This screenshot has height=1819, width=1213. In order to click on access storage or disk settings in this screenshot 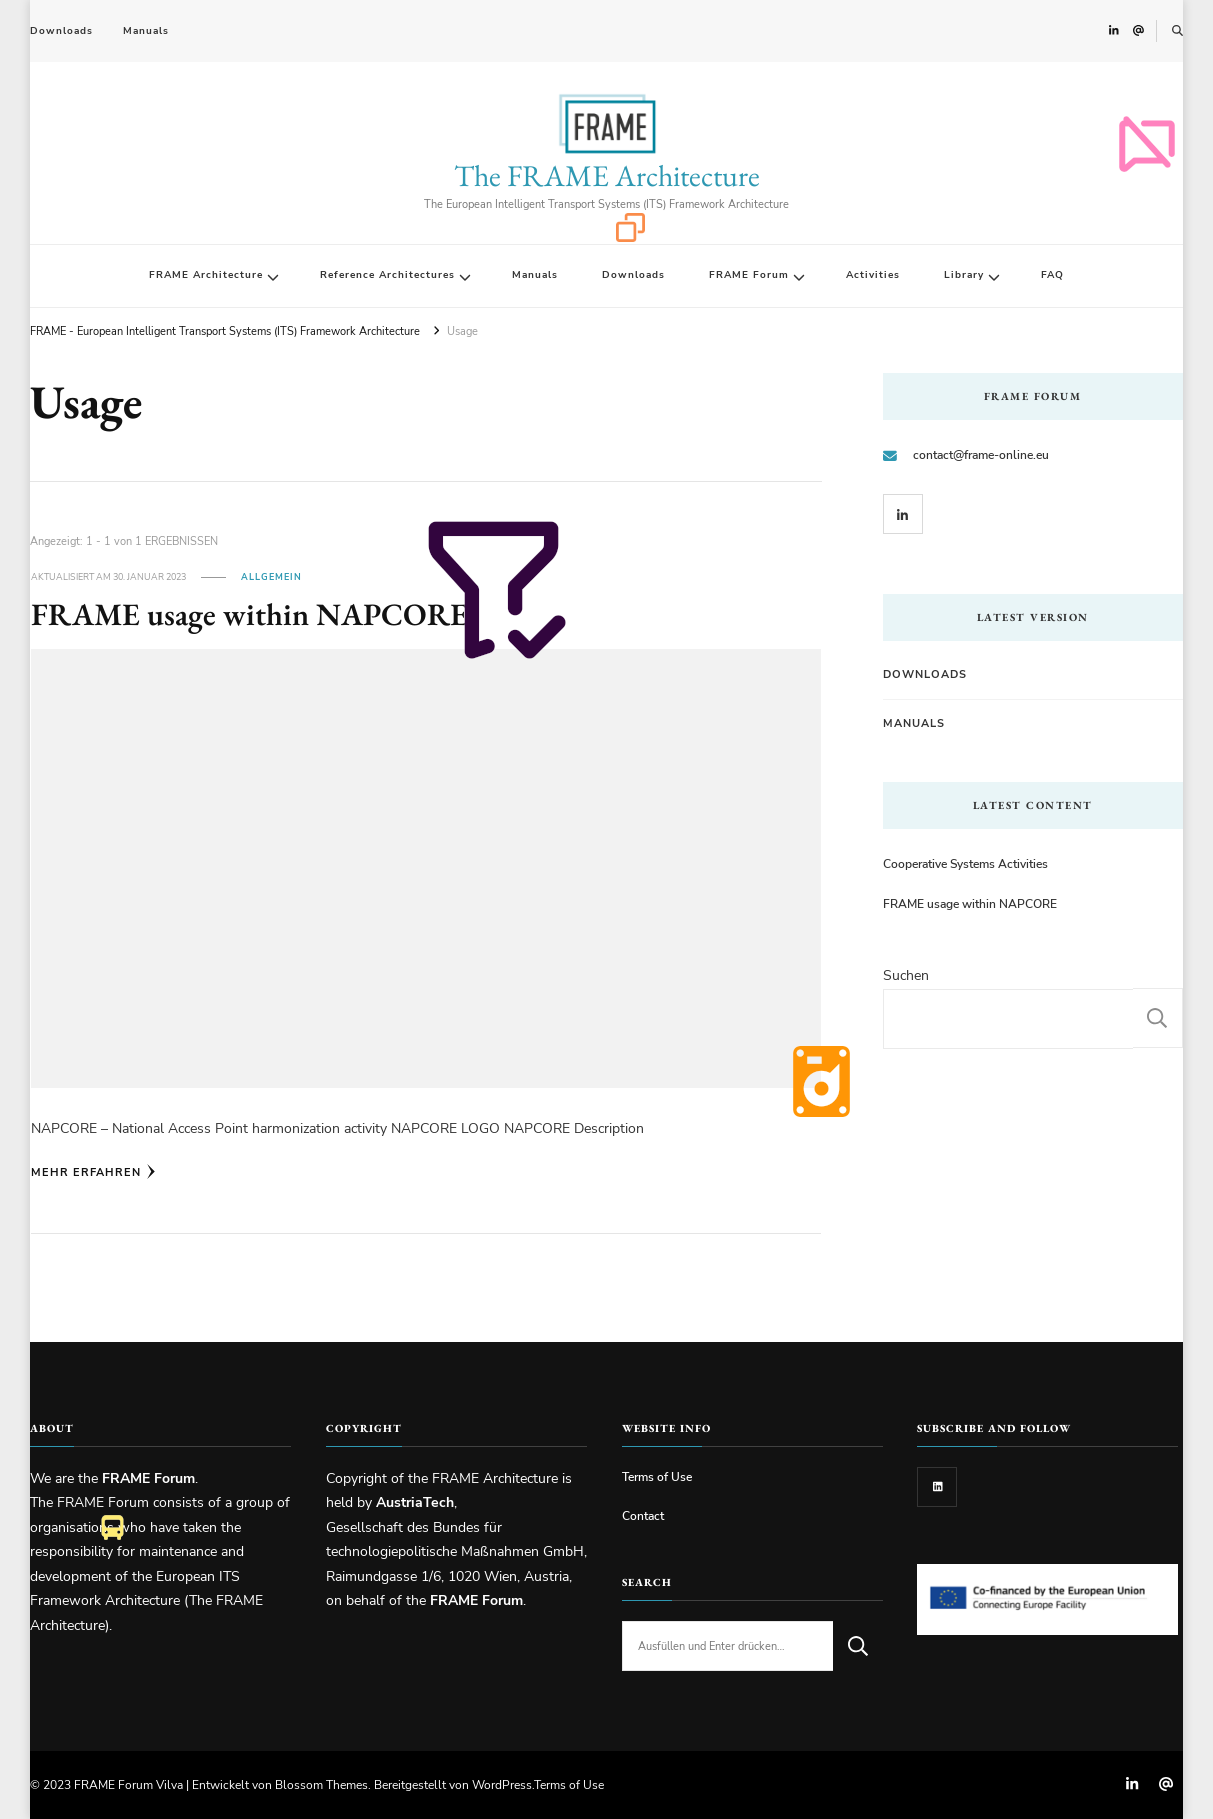, I will do `click(821, 1081)`.